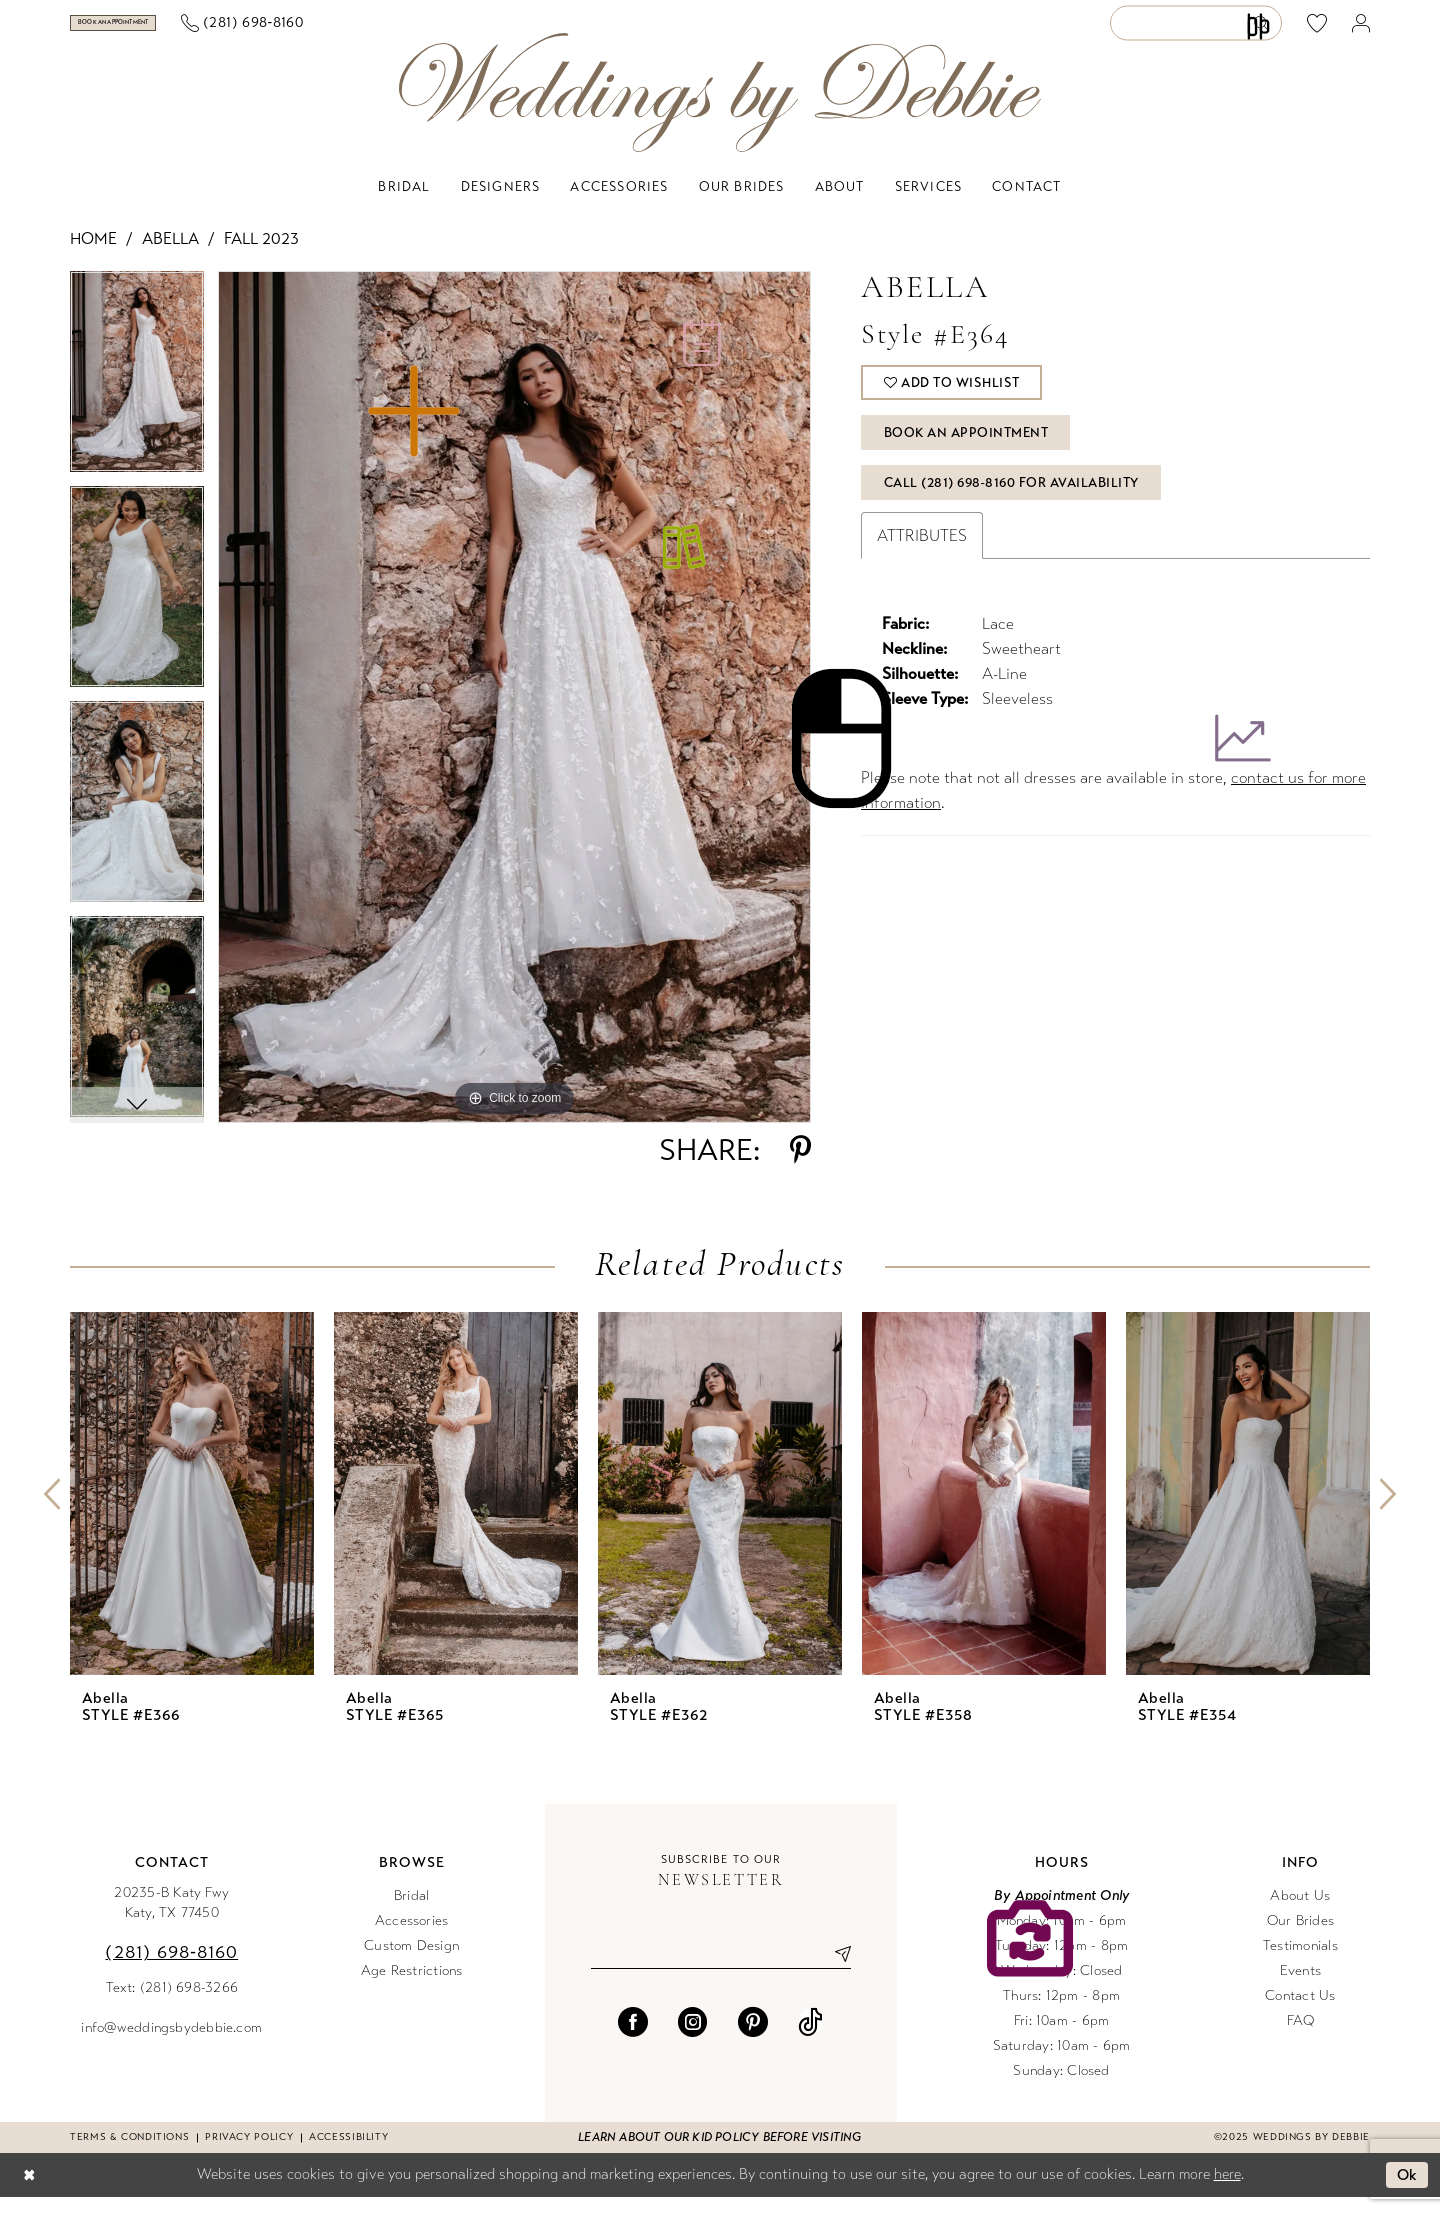  What do you see at coordinates (841, 738) in the screenshot?
I see `left mouse button click action` at bounding box center [841, 738].